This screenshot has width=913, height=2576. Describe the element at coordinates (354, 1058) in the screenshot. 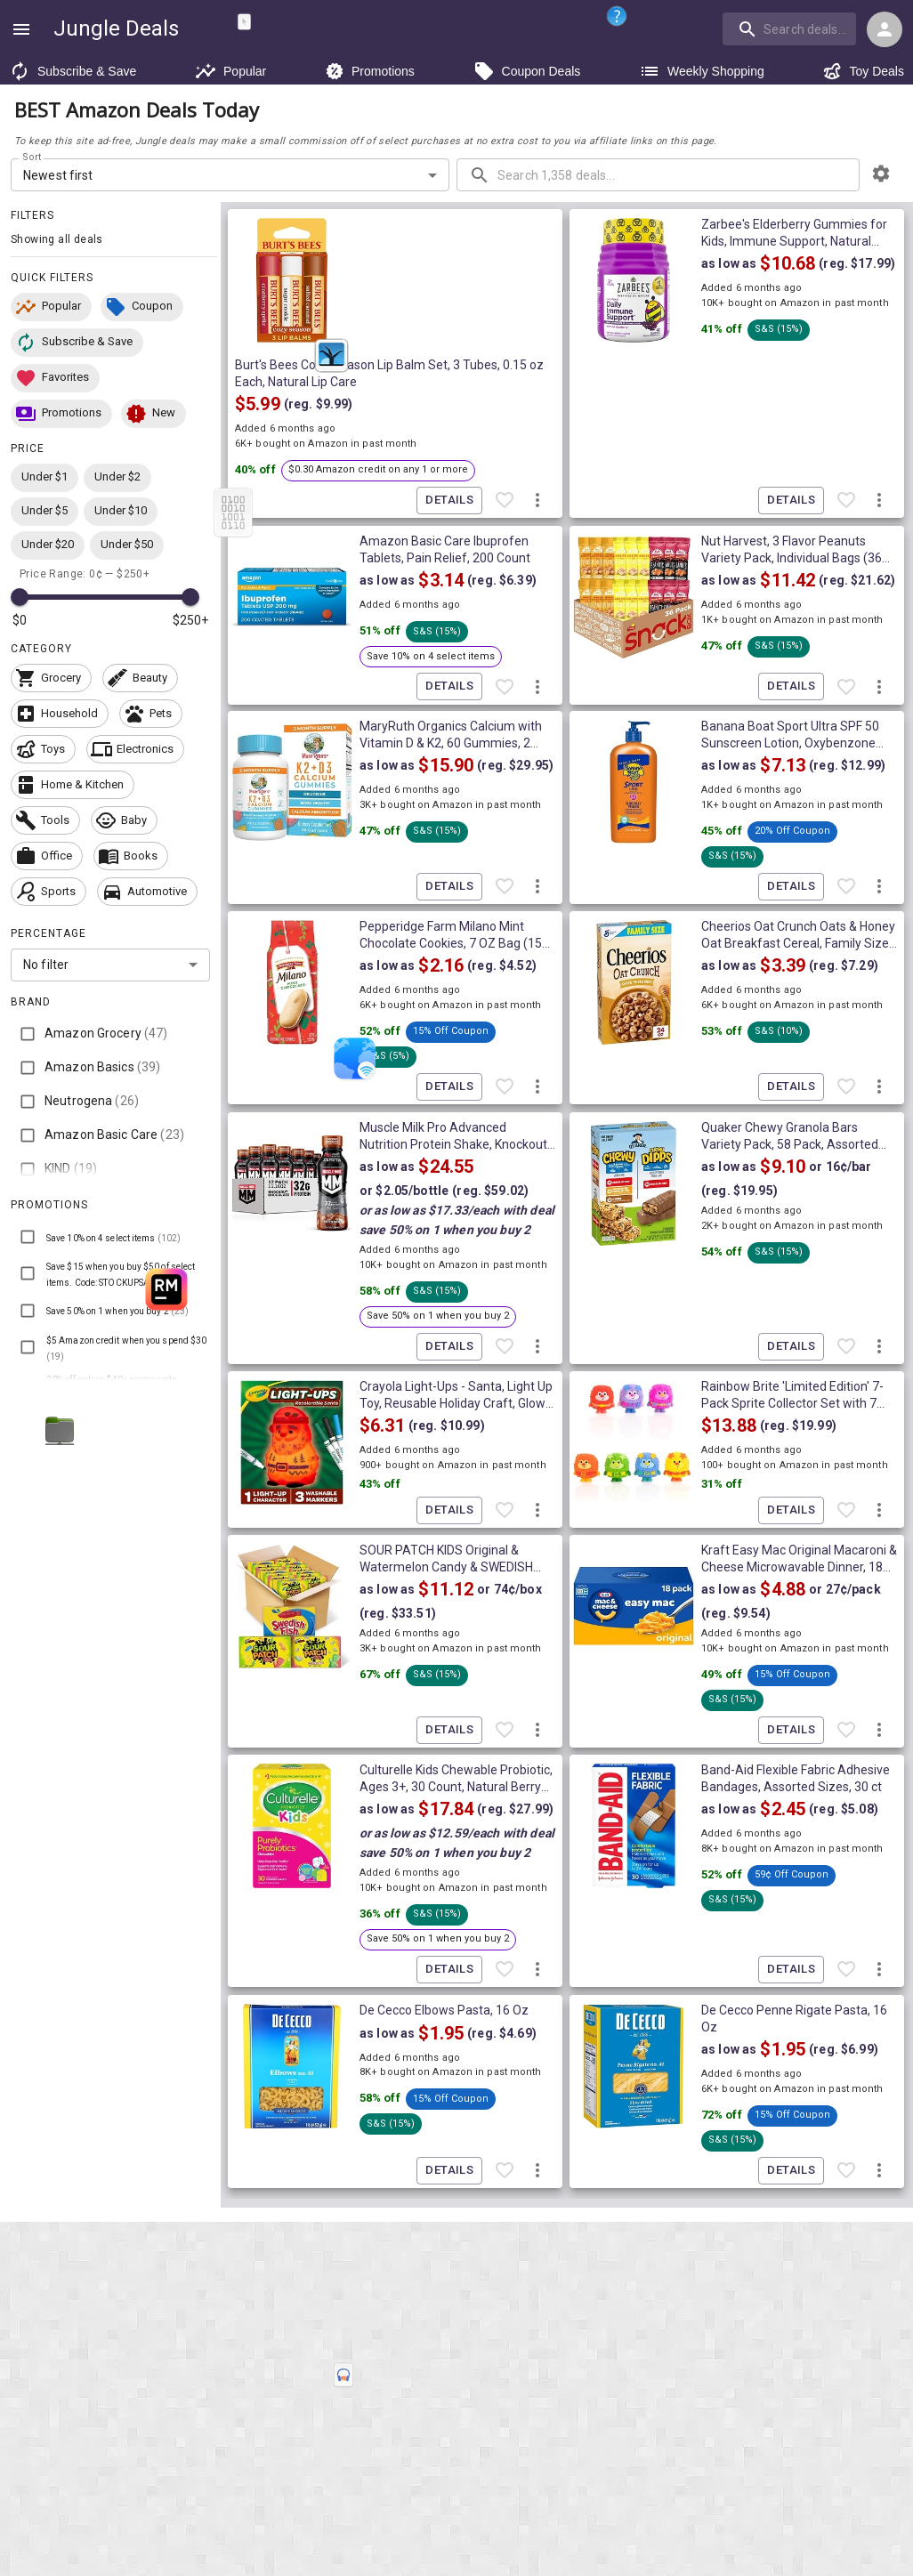

I see `open knemo network monitoring app` at that location.